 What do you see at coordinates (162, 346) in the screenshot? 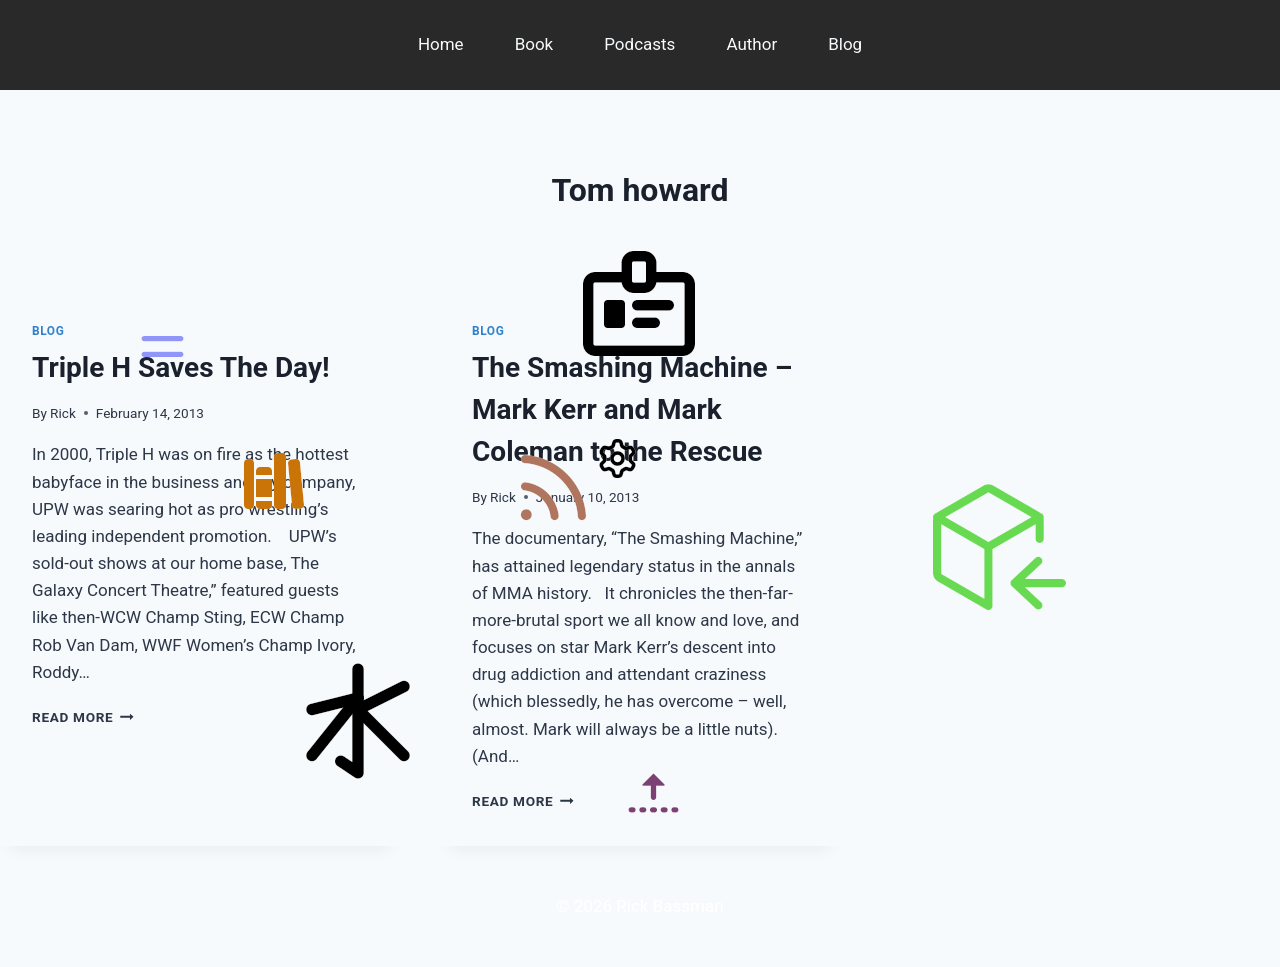
I see `indicates equality or balance between values` at bounding box center [162, 346].